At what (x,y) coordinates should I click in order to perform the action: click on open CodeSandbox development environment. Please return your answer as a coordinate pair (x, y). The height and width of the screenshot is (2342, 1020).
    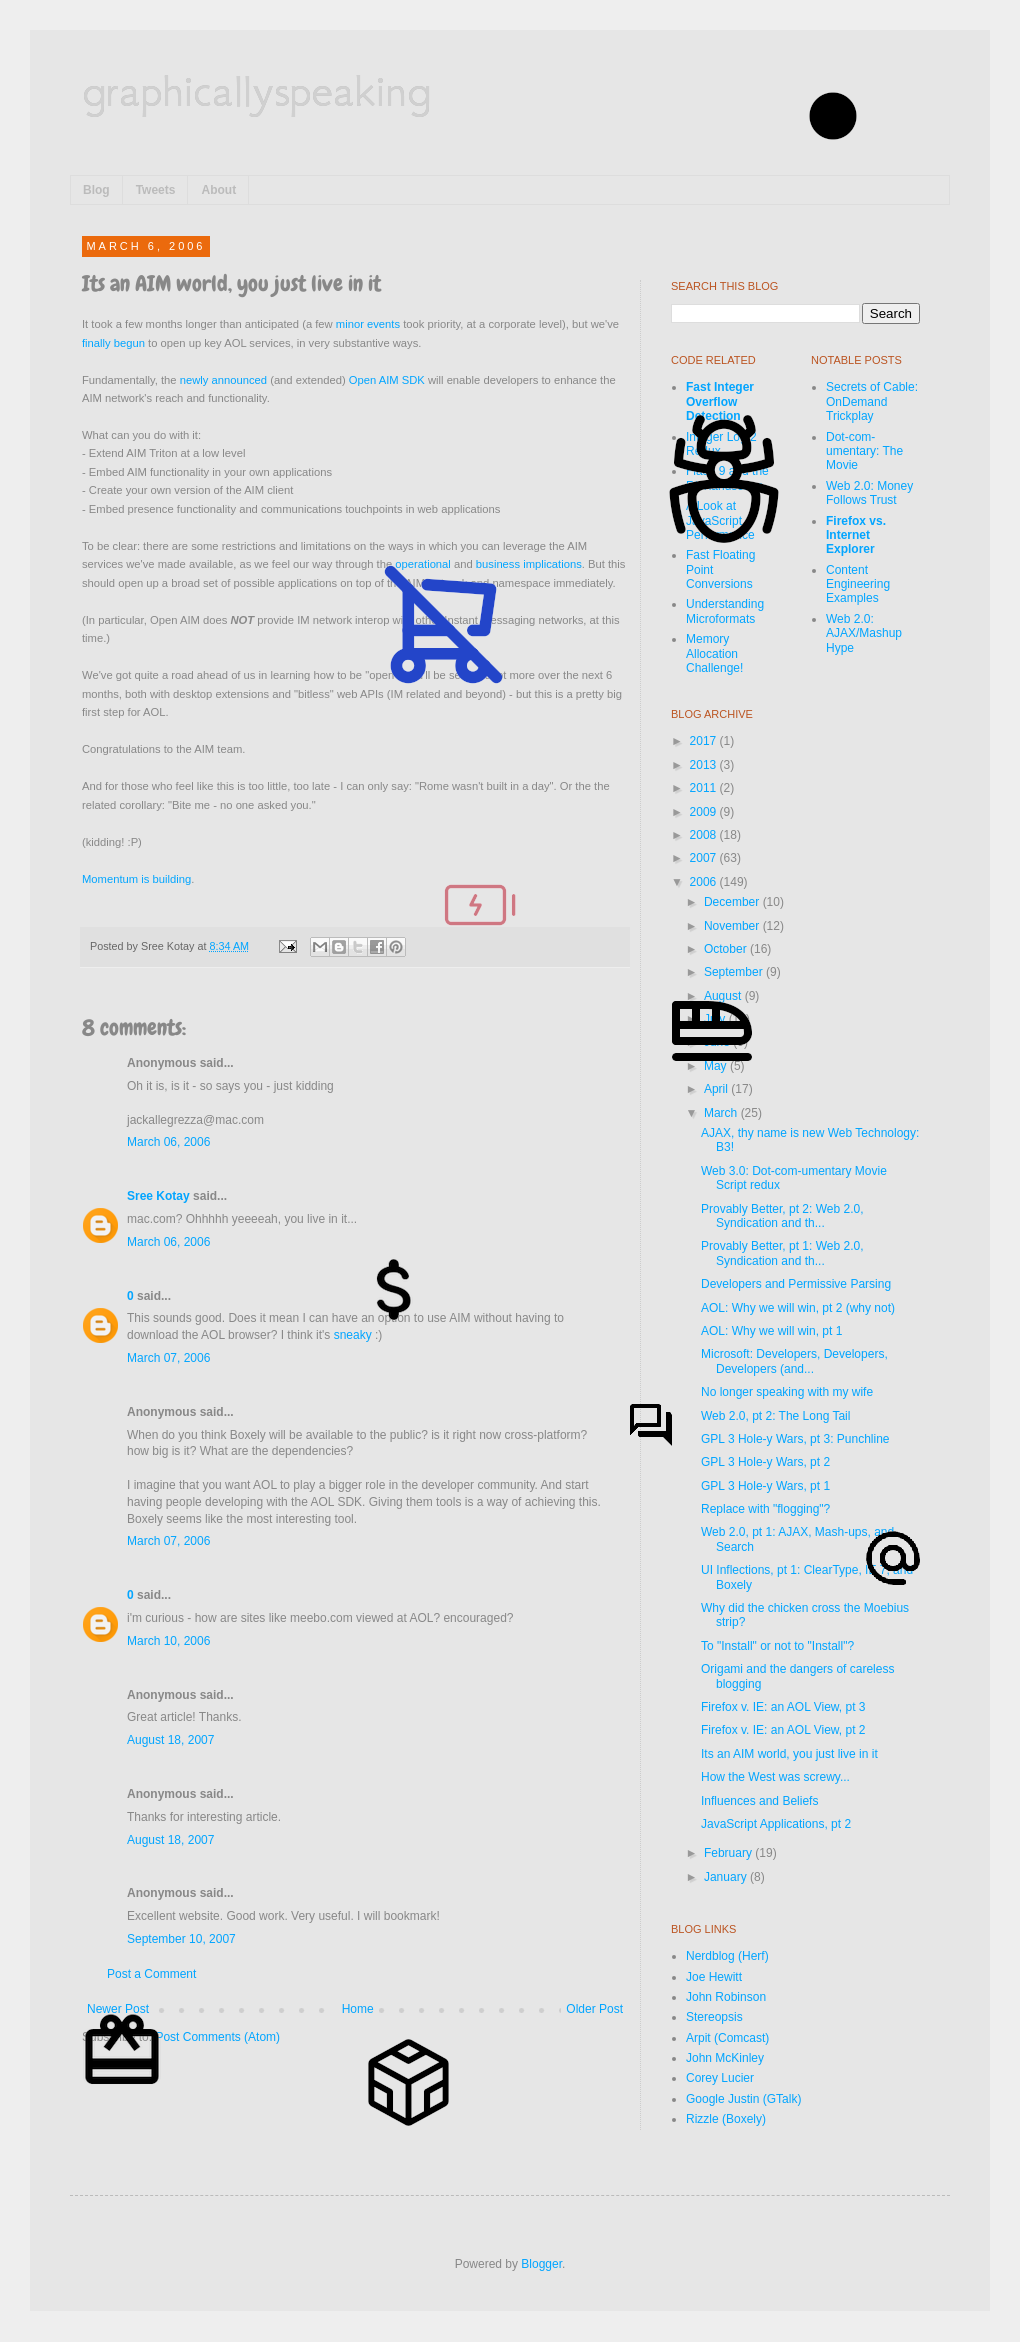
    Looking at the image, I should click on (408, 2082).